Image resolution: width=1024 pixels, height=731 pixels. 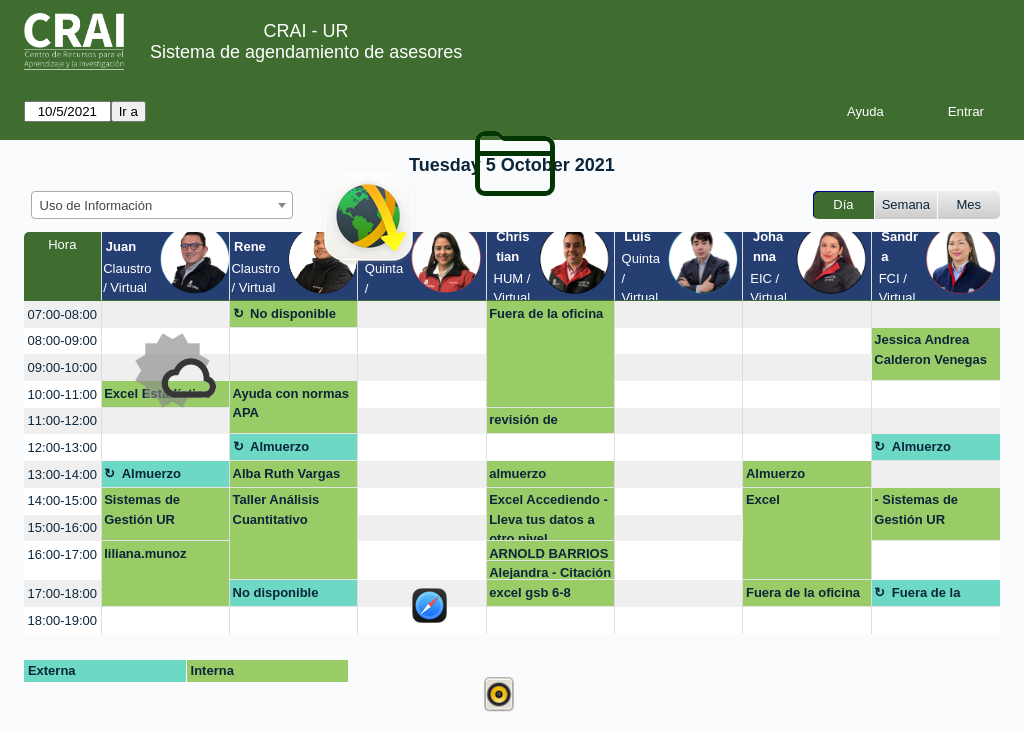 What do you see at coordinates (515, 161) in the screenshot?
I see `open file manager` at bounding box center [515, 161].